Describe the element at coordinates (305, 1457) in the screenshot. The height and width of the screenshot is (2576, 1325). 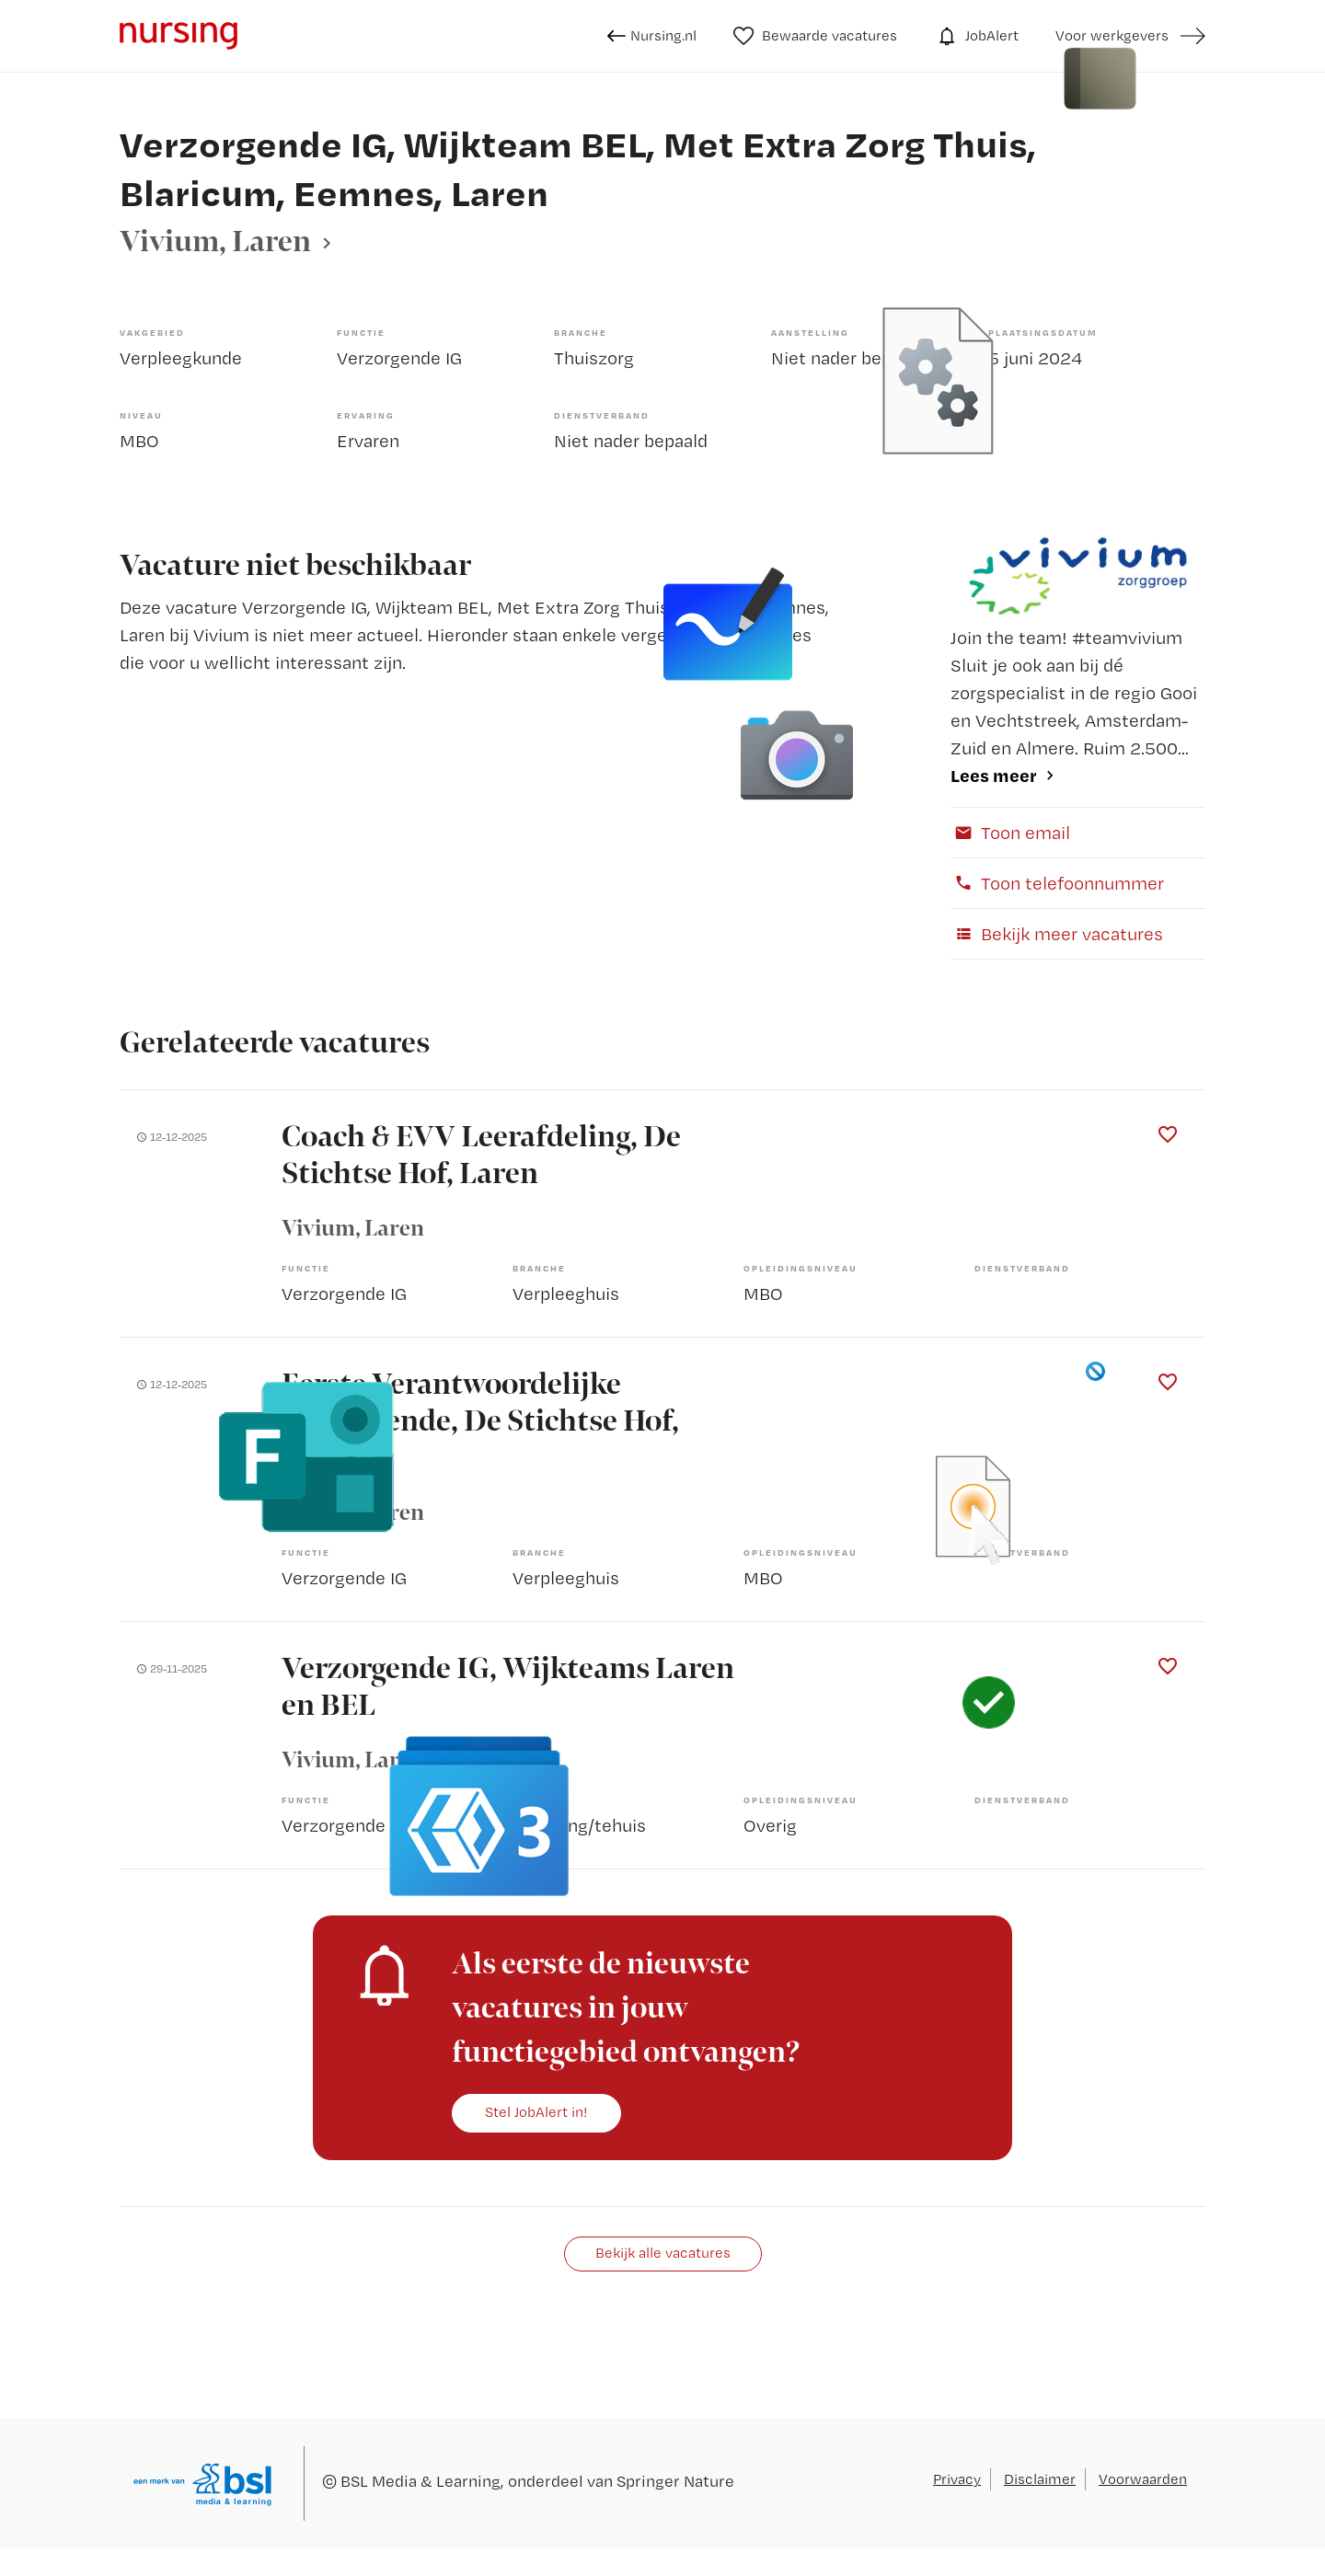
I see `open microsoft forms app` at that location.